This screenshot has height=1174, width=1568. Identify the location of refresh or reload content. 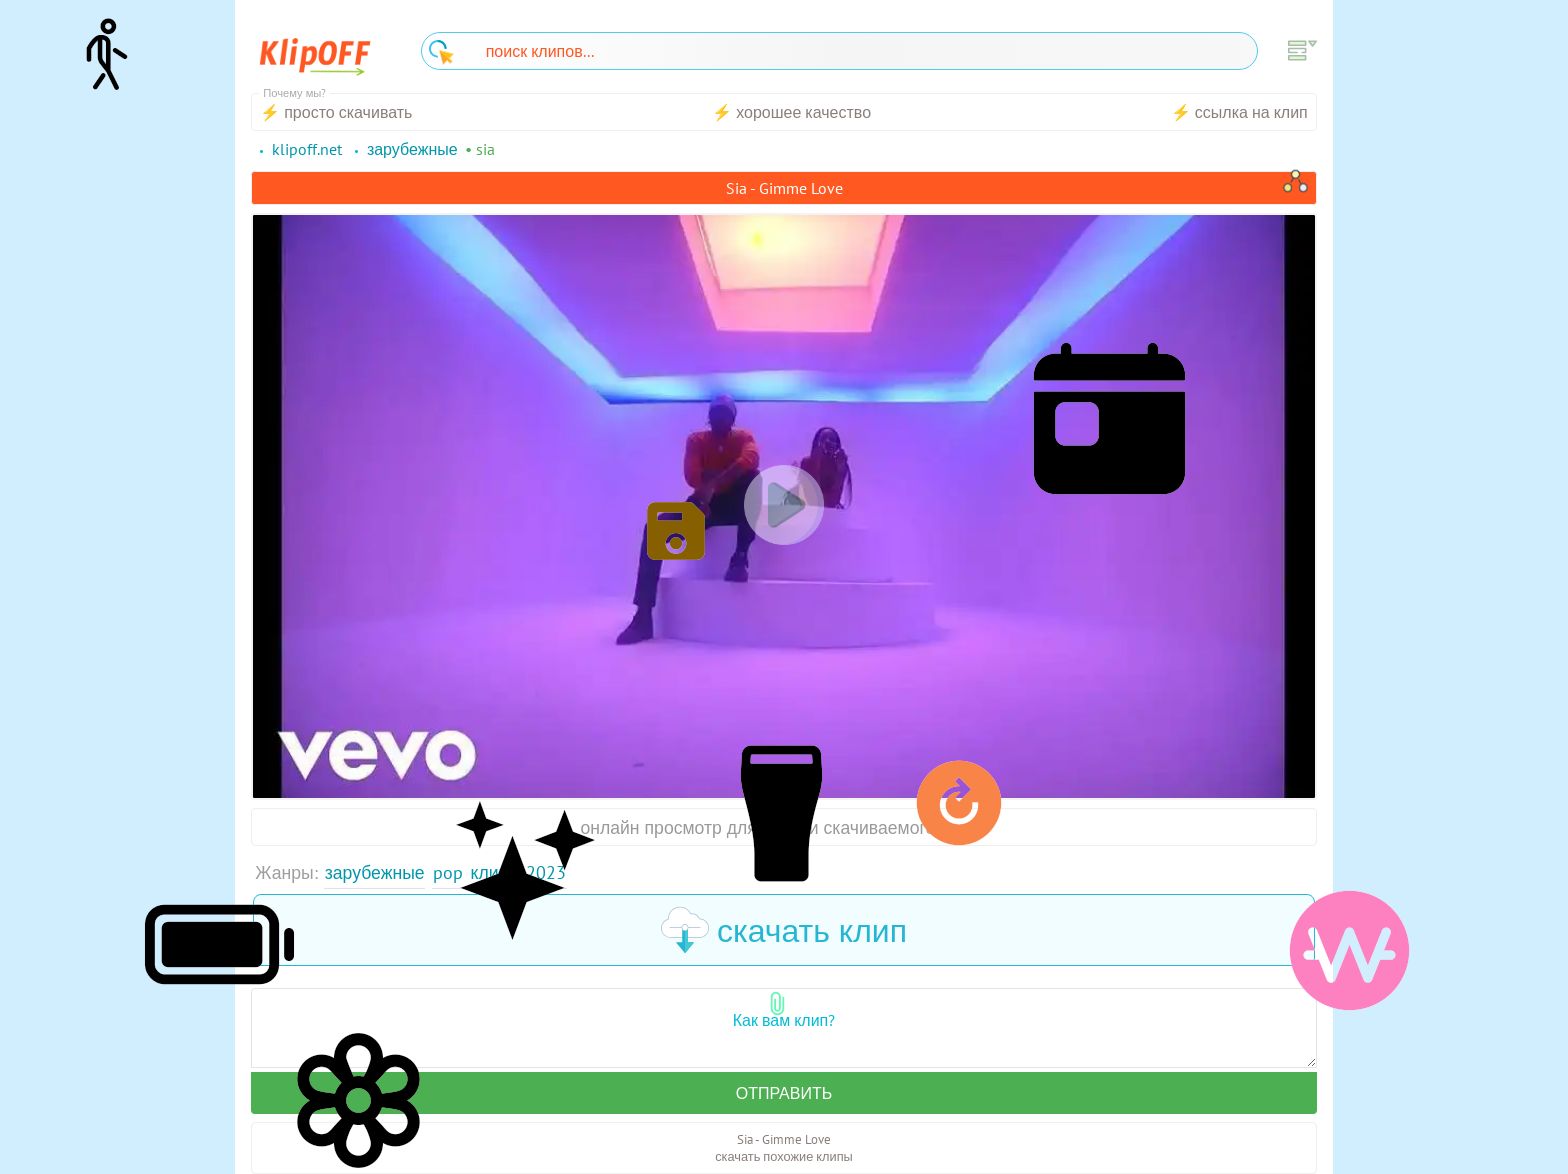
(959, 803).